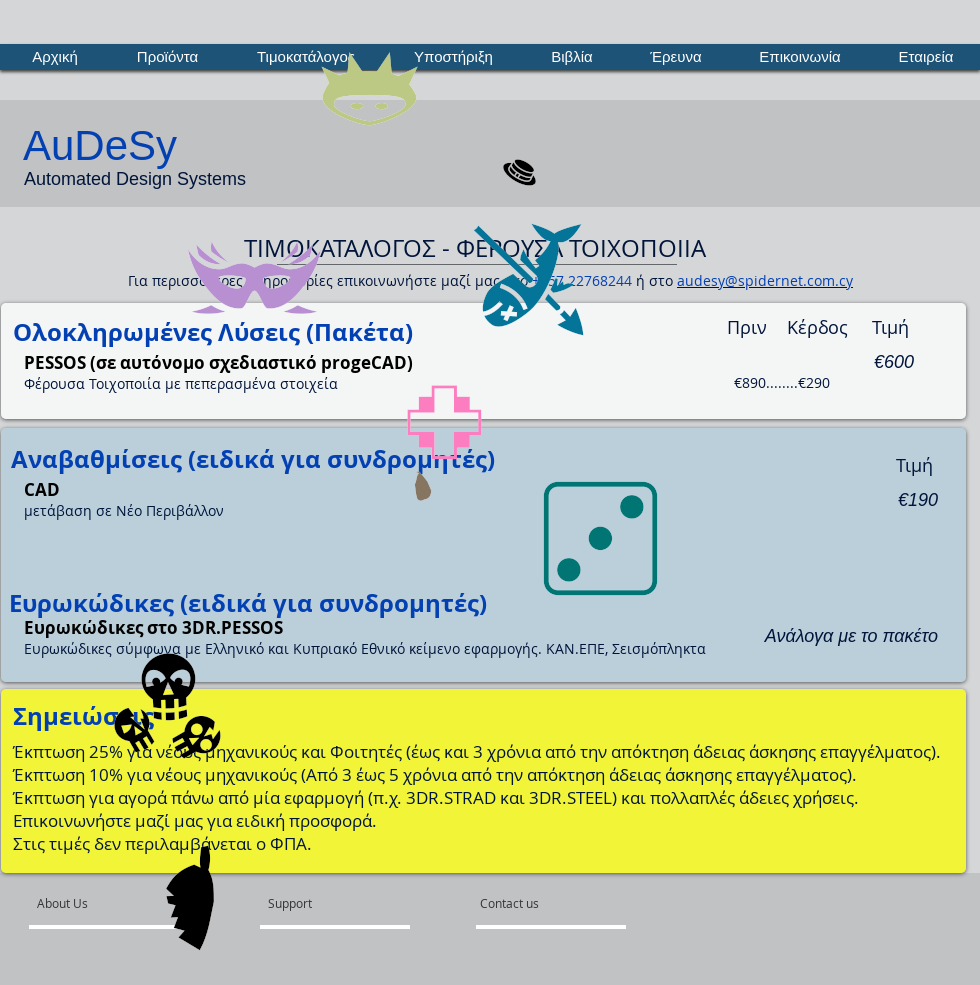 The height and width of the screenshot is (985, 980). Describe the element at coordinates (423, 486) in the screenshot. I see `select Sri Lanka as your country or region` at that location.